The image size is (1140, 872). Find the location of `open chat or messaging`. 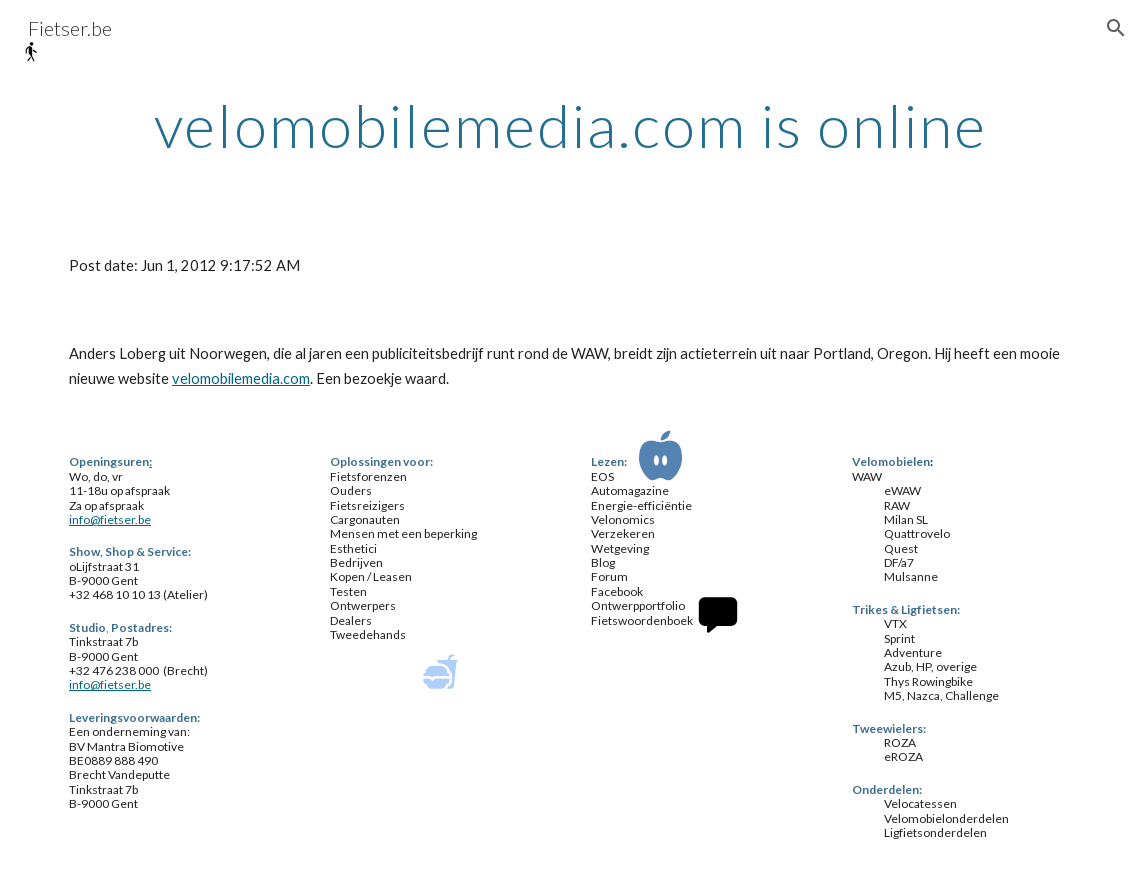

open chat or messaging is located at coordinates (718, 615).